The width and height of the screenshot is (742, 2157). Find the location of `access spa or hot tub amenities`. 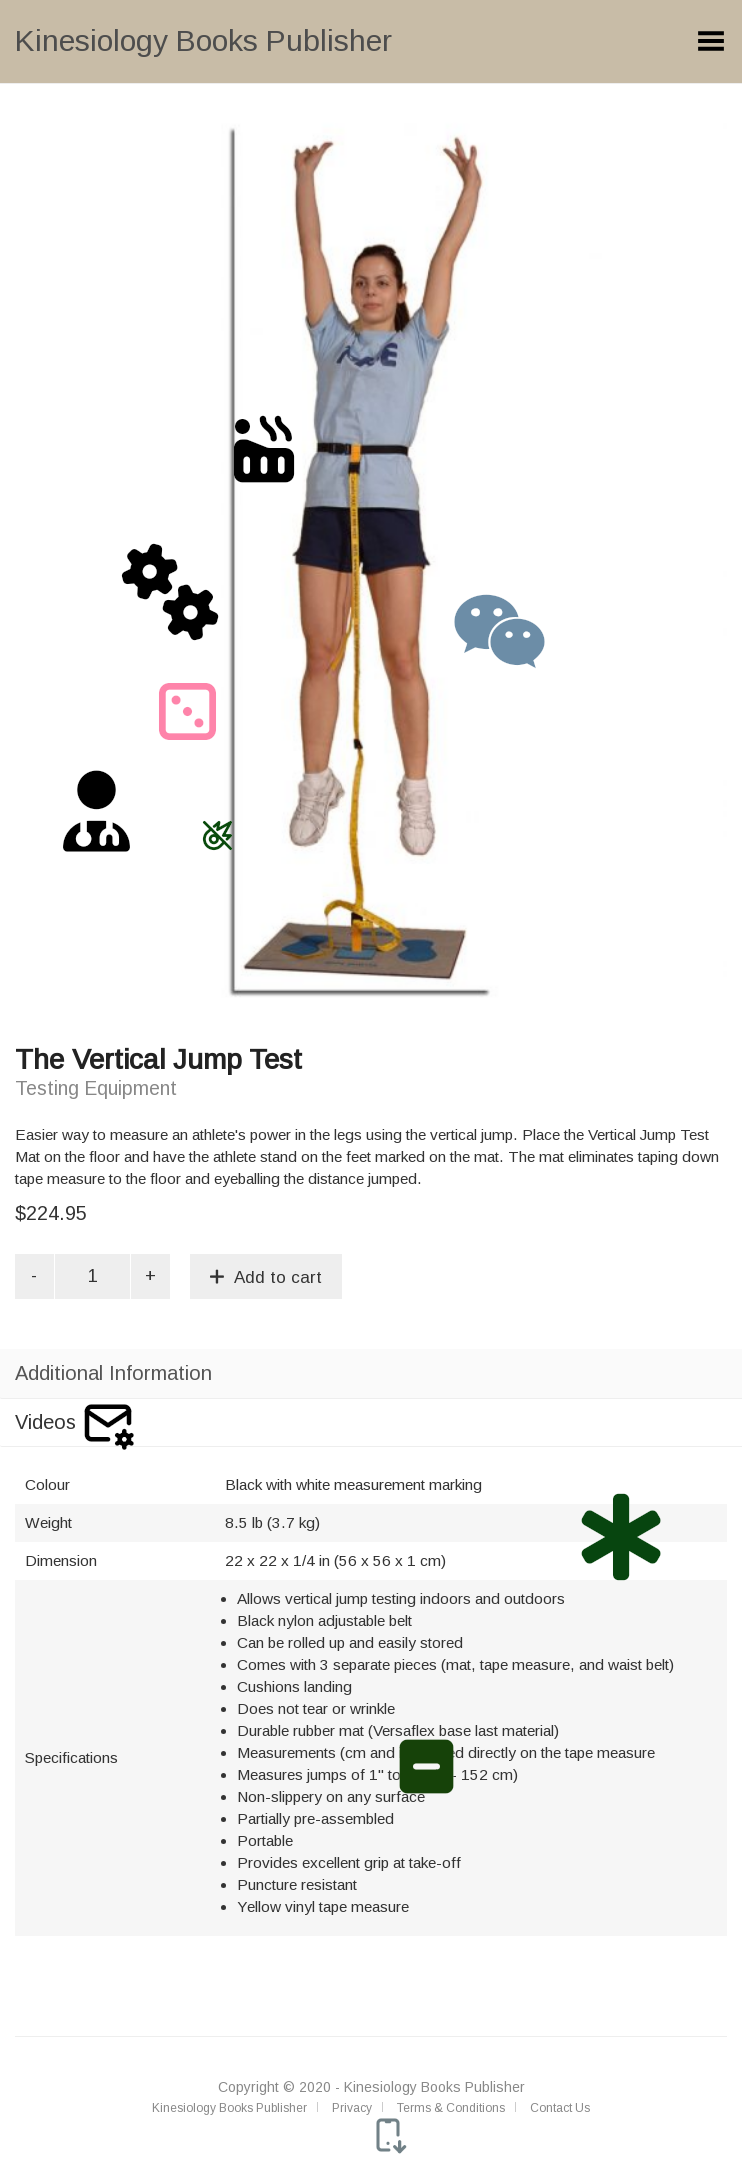

access spa or hot tub amenities is located at coordinates (264, 448).